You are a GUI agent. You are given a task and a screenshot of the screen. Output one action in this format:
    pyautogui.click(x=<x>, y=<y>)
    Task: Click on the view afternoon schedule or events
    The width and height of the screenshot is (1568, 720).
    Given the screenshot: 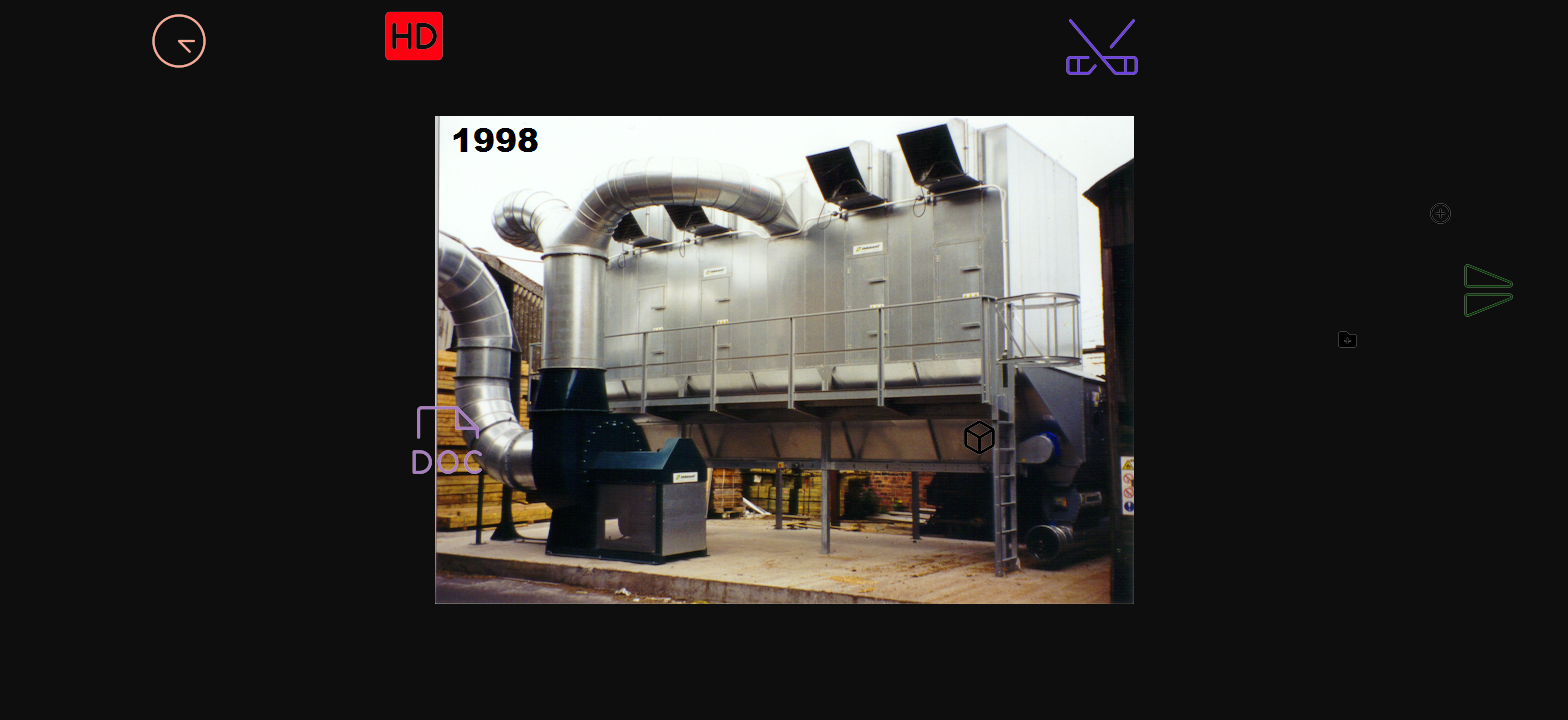 What is the action you would take?
    pyautogui.click(x=179, y=41)
    